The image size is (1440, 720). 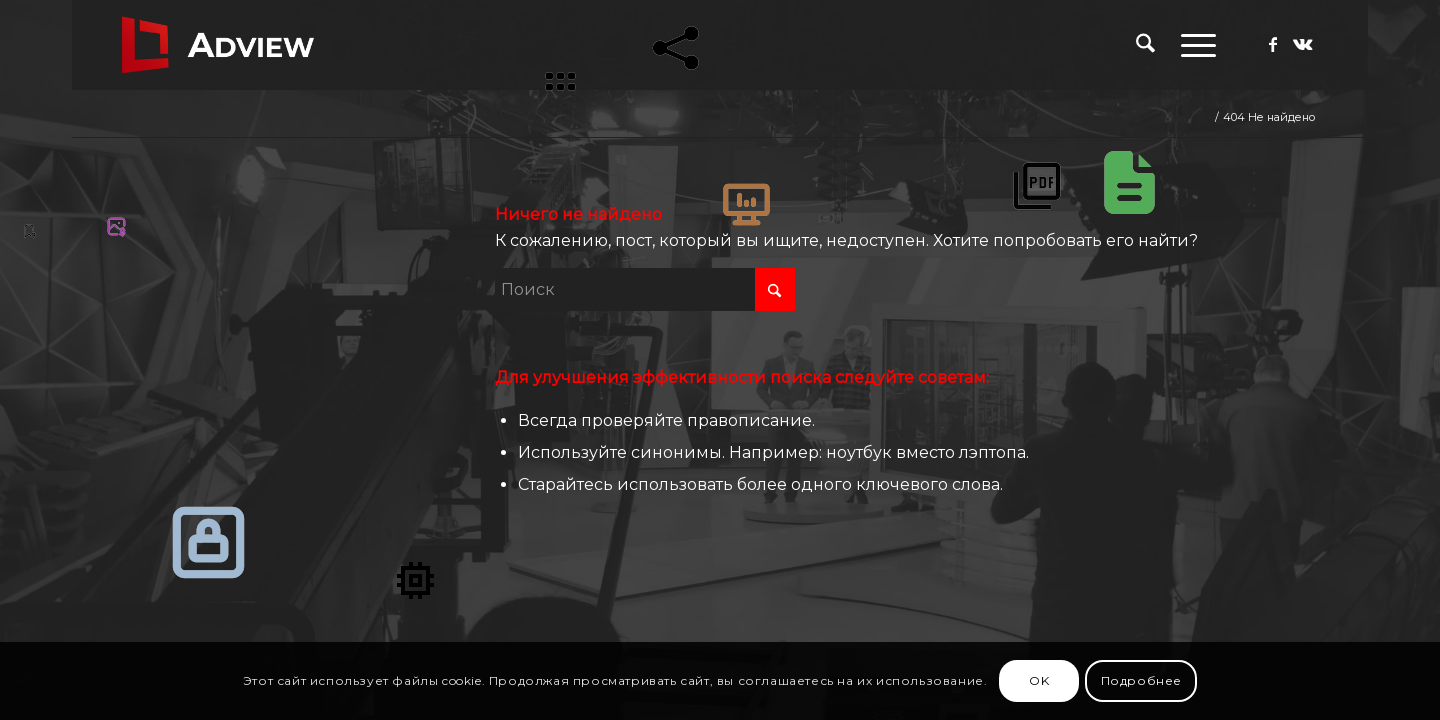 I want to click on attach or upload a photo for bitcoin transaction, so click(x=116, y=226).